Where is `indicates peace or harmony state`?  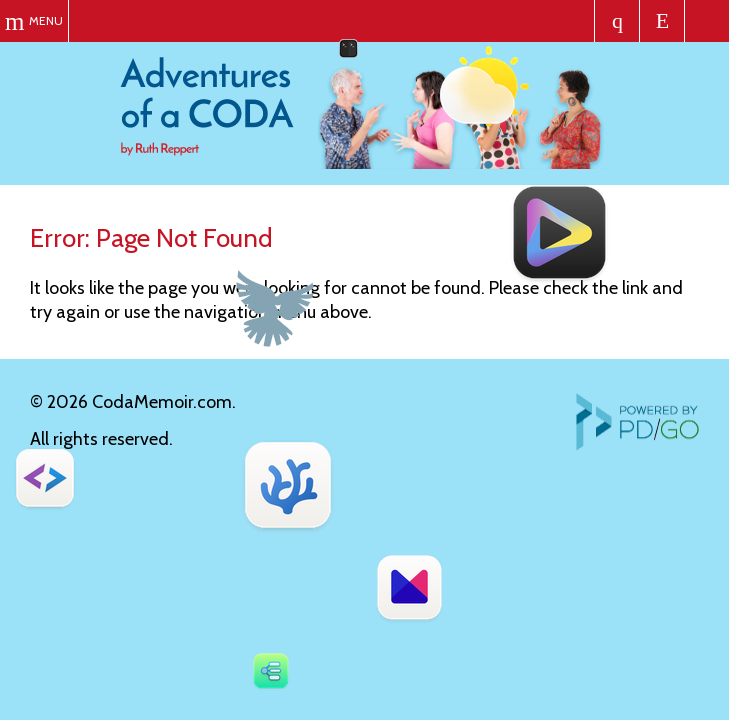
indicates peace or harmony state is located at coordinates (274, 309).